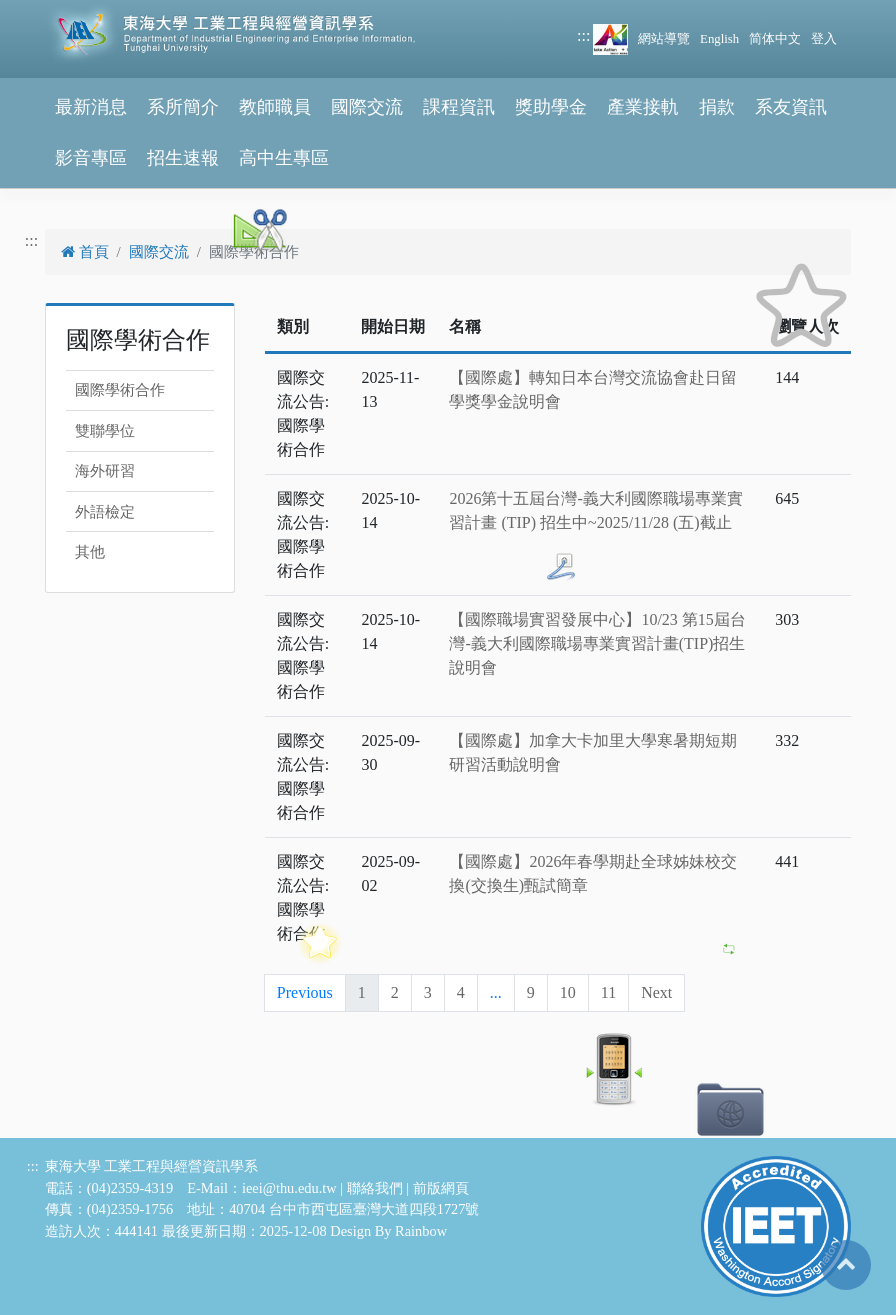 This screenshot has width=896, height=1315. What do you see at coordinates (319, 944) in the screenshot?
I see `indicates a new or recently added item` at bounding box center [319, 944].